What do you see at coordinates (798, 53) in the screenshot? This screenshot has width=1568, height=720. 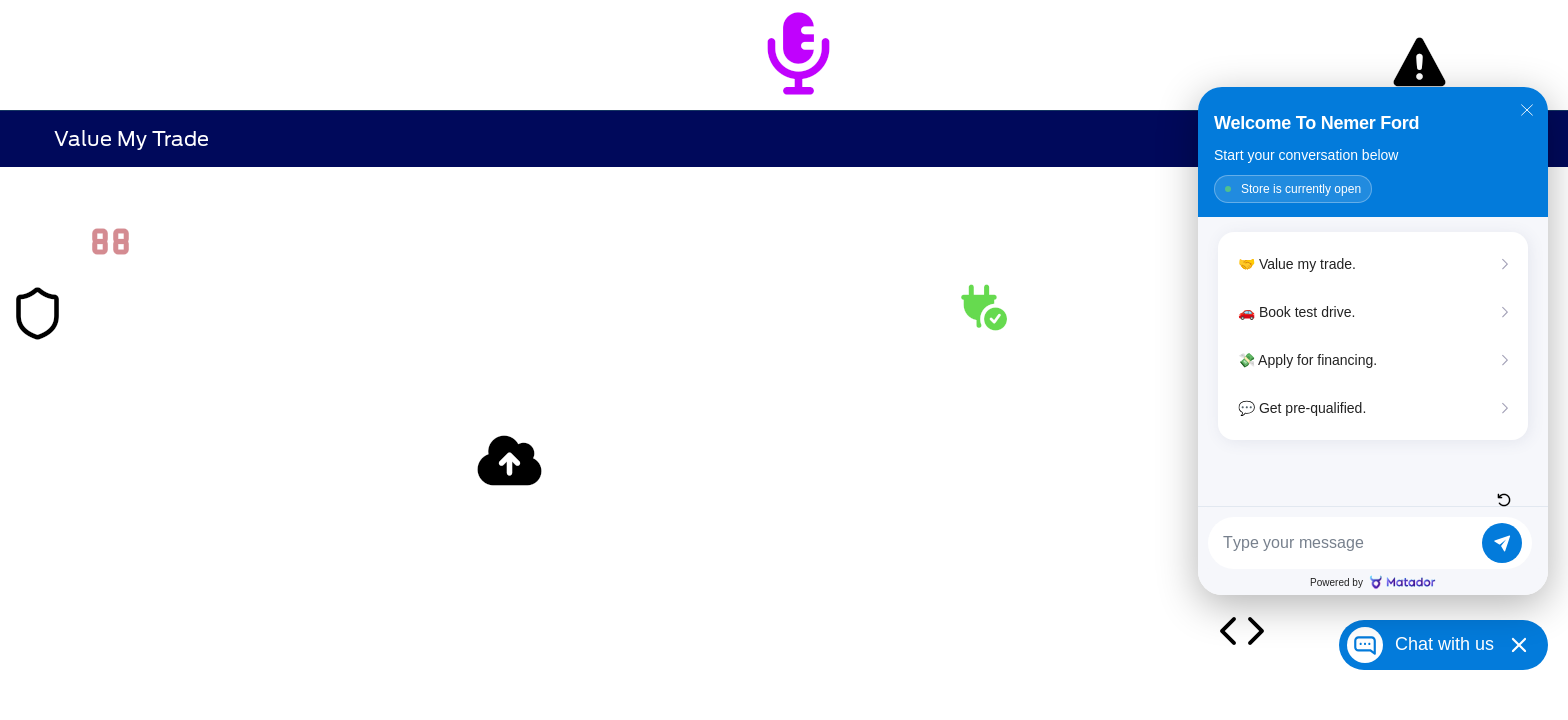 I see `tap to record audio or voice message` at bounding box center [798, 53].